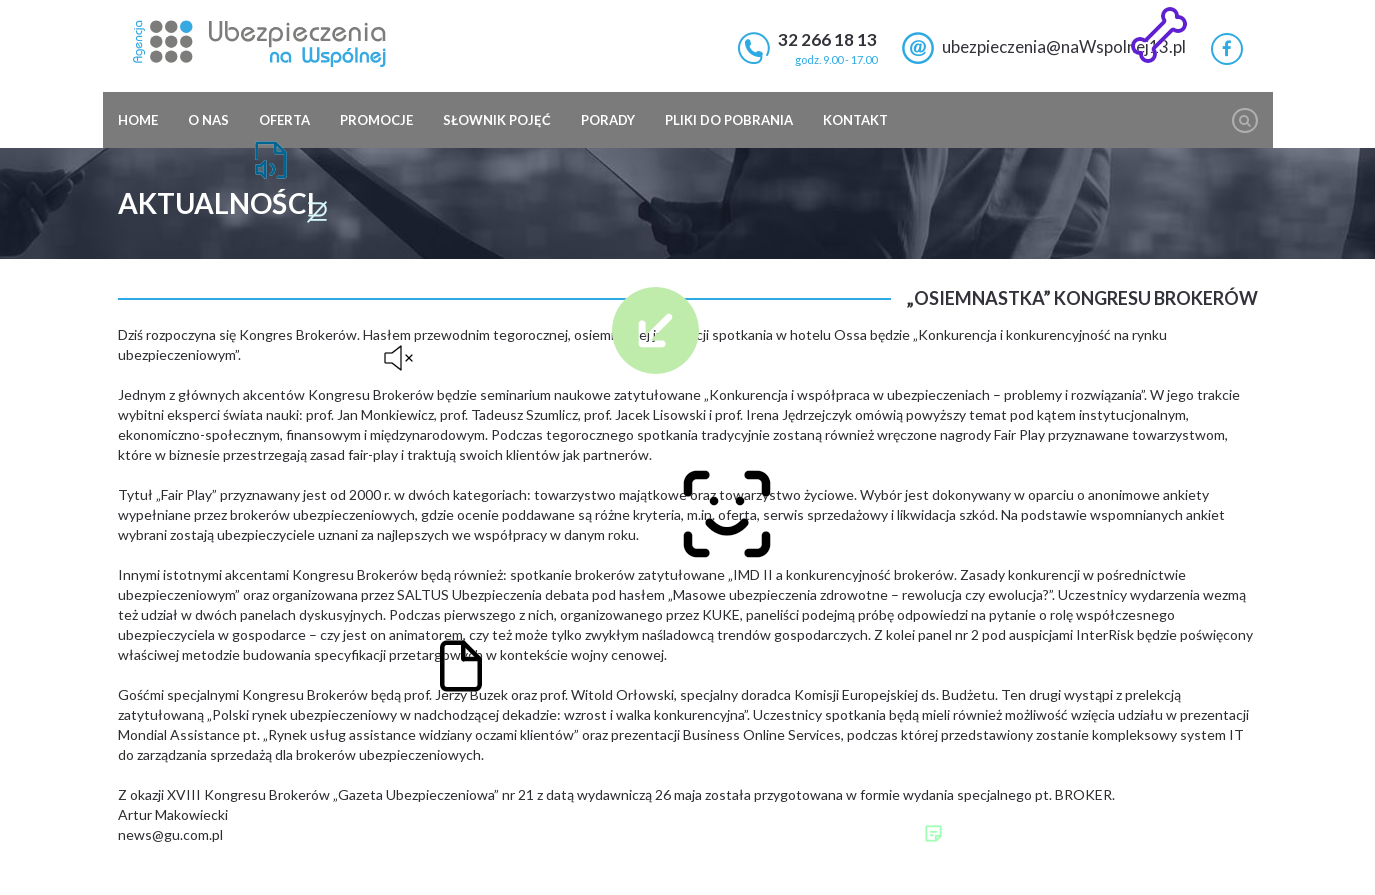  Describe the element at coordinates (397, 358) in the screenshot. I see `mute audio or sound` at that location.